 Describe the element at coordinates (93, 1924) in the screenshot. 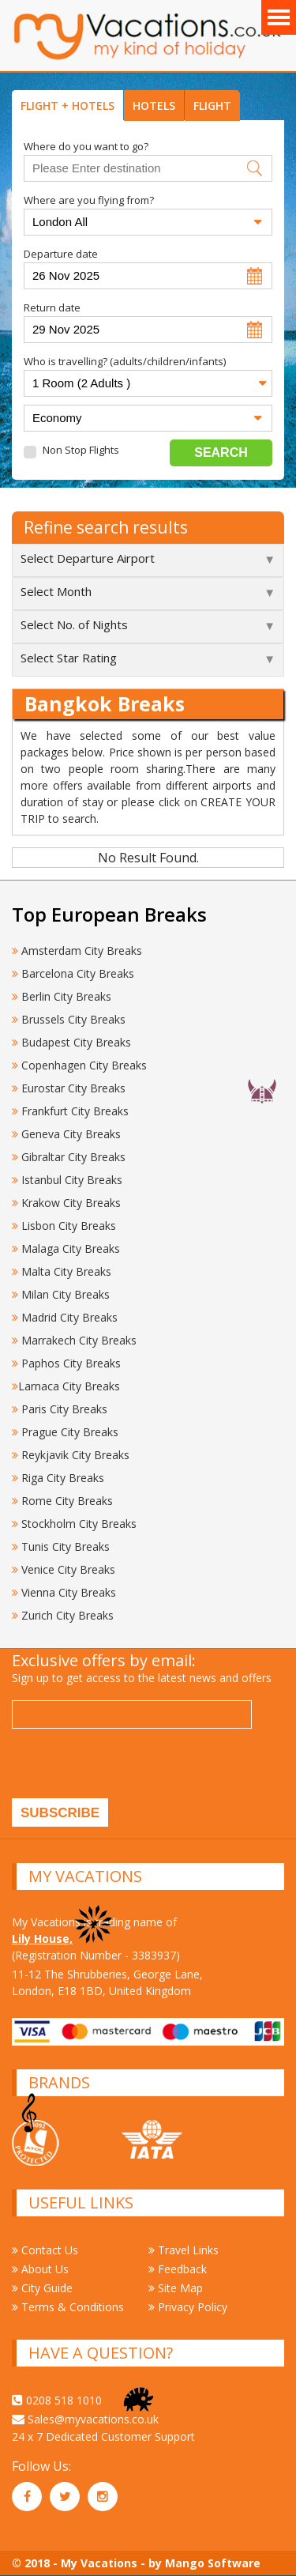

I see `shatter or break an object` at that location.